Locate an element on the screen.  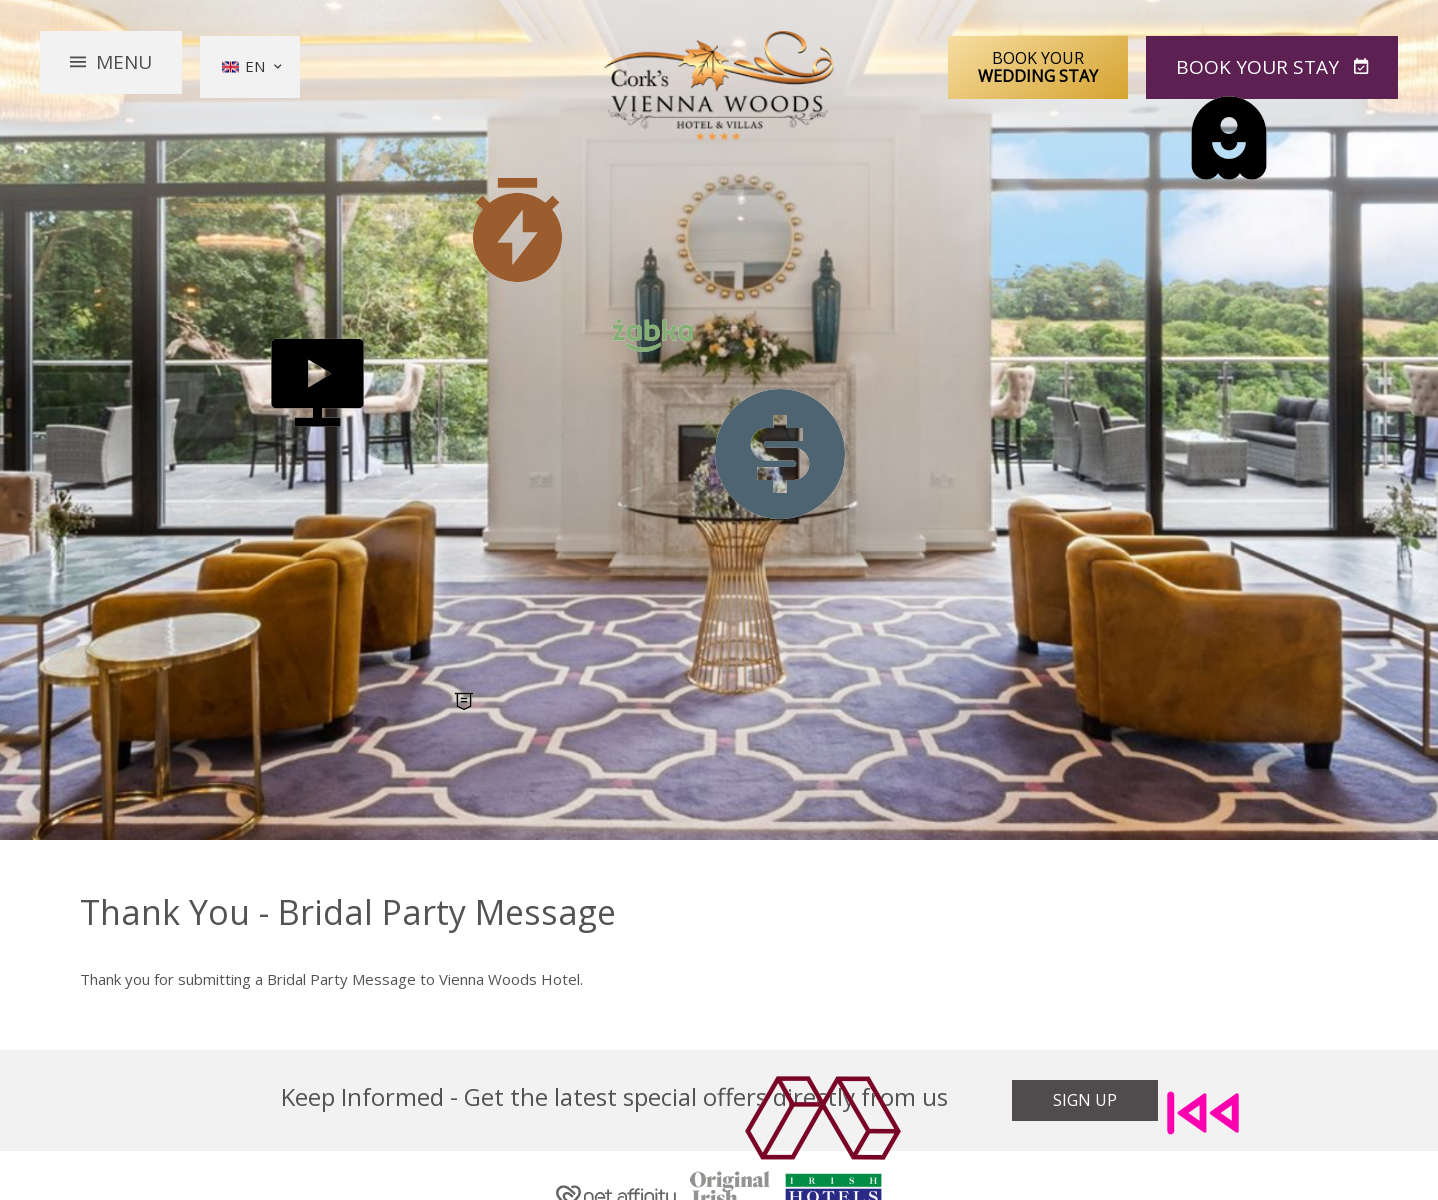
Modal cloud platform logo is located at coordinates (823, 1118).